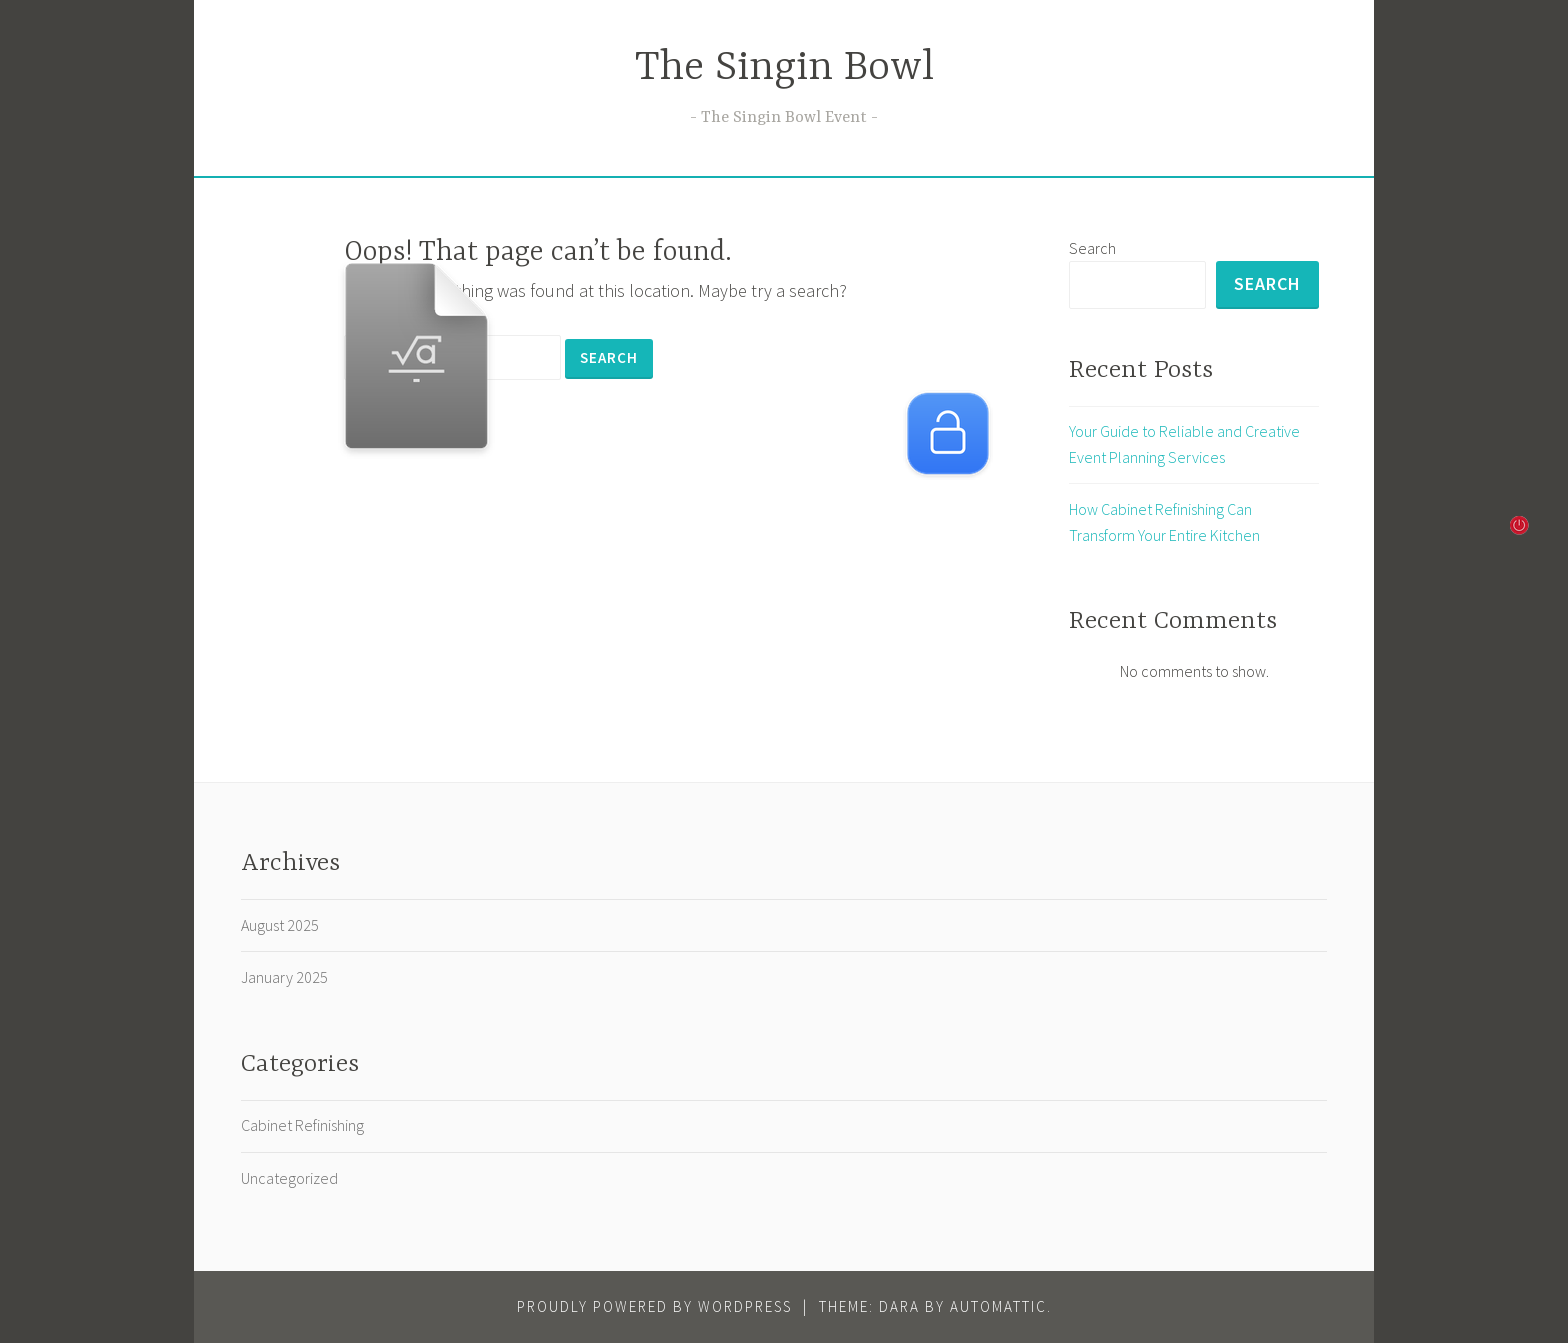  Describe the element at coordinates (1519, 525) in the screenshot. I see `shut down the system` at that location.